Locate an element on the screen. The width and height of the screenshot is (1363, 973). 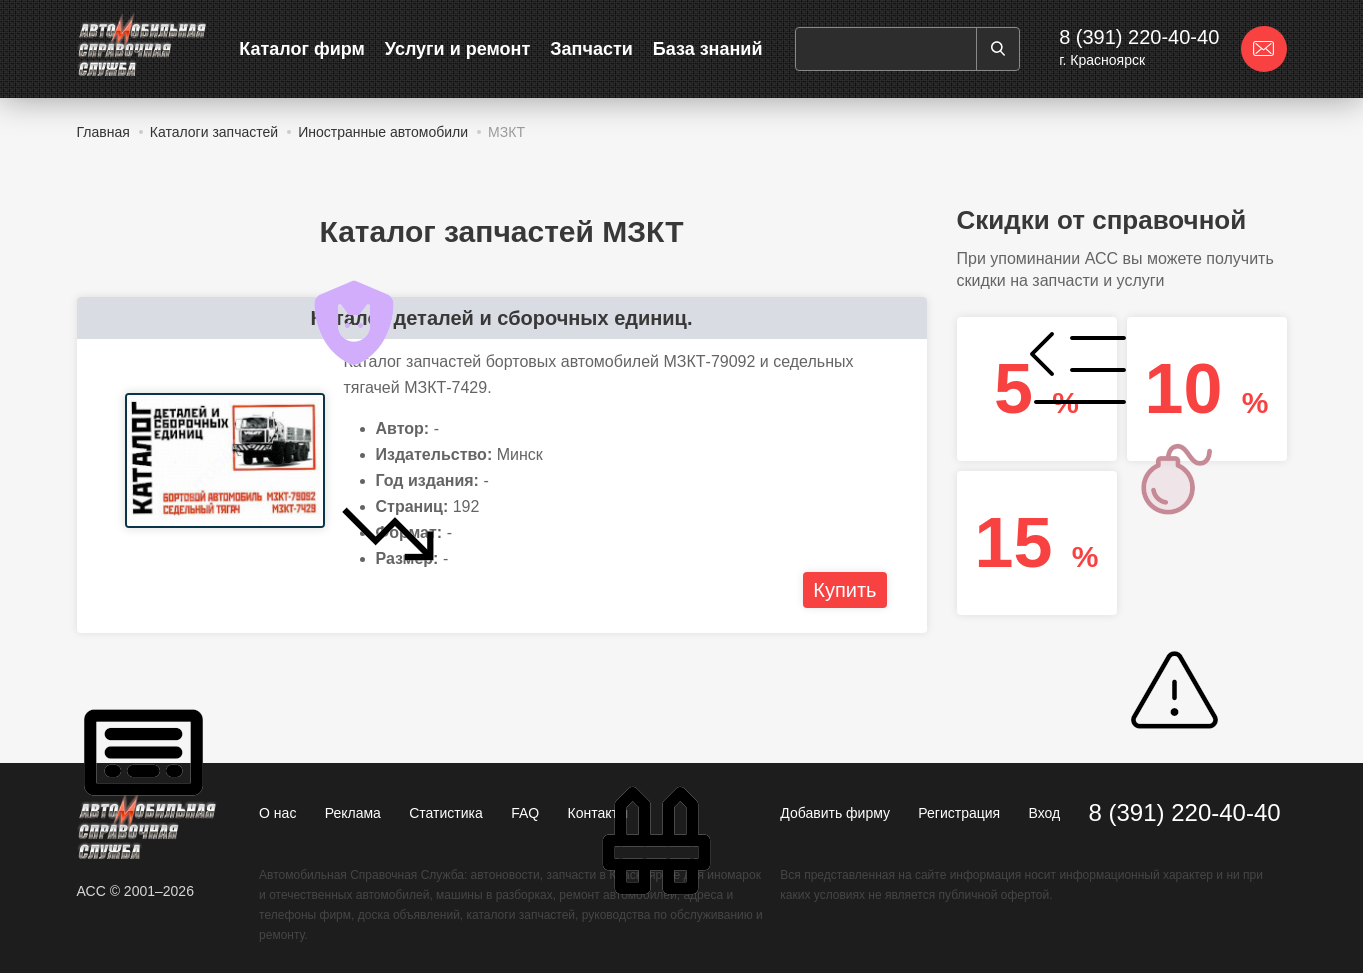
indicates a warning or caution state is located at coordinates (1174, 691).